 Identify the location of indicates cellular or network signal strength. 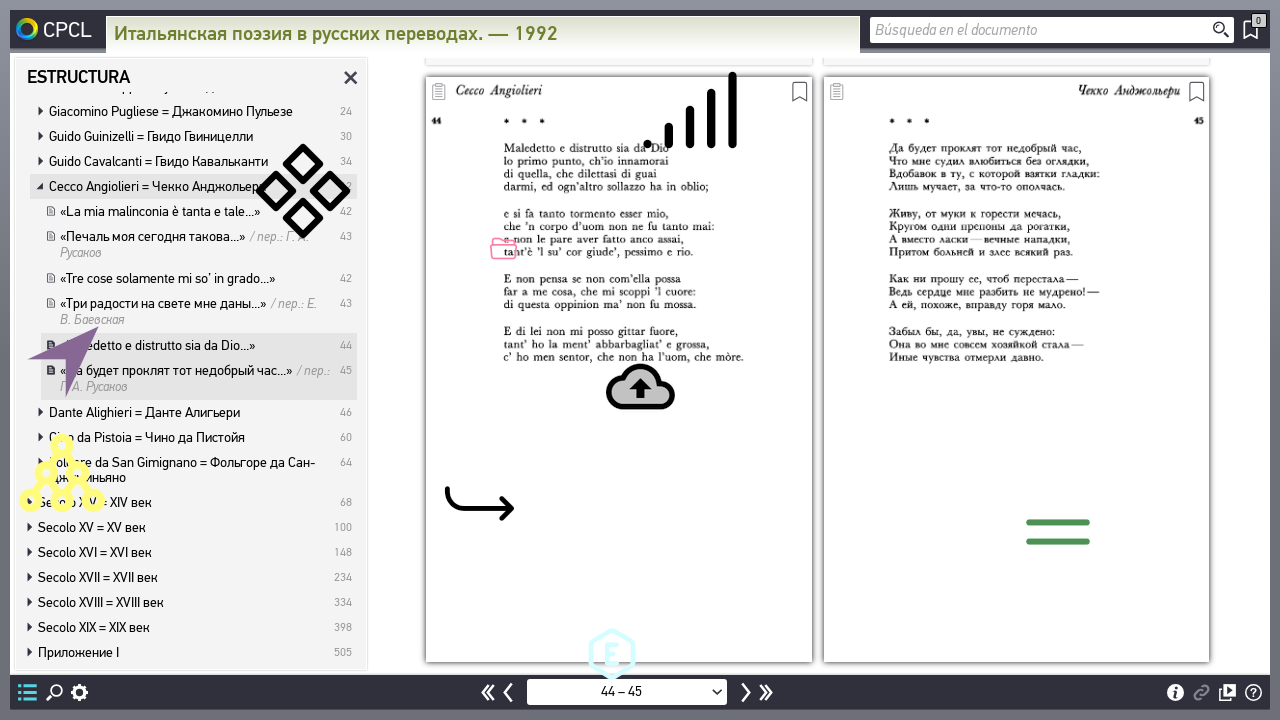
(690, 110).